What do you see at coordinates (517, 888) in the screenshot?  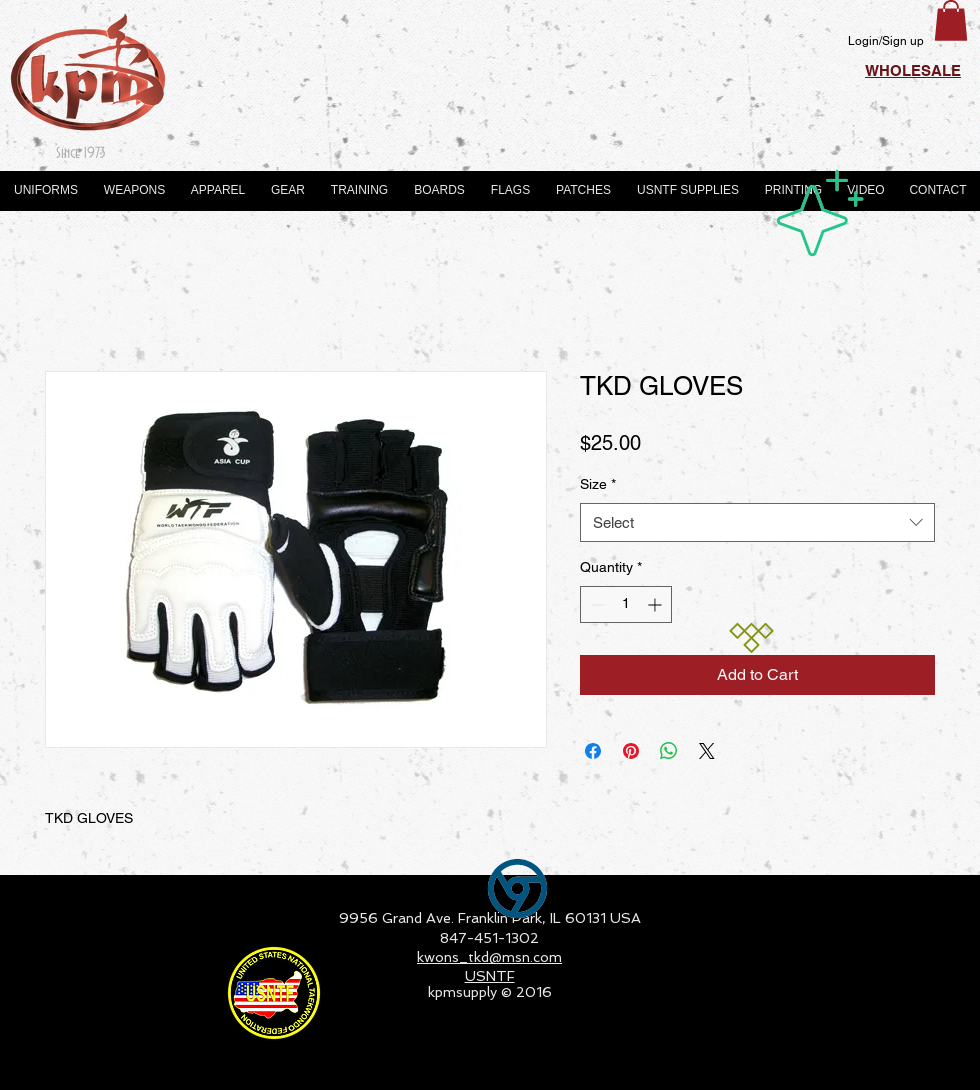 I see `open link in Google Chrome` at bounding box center [517, 888].